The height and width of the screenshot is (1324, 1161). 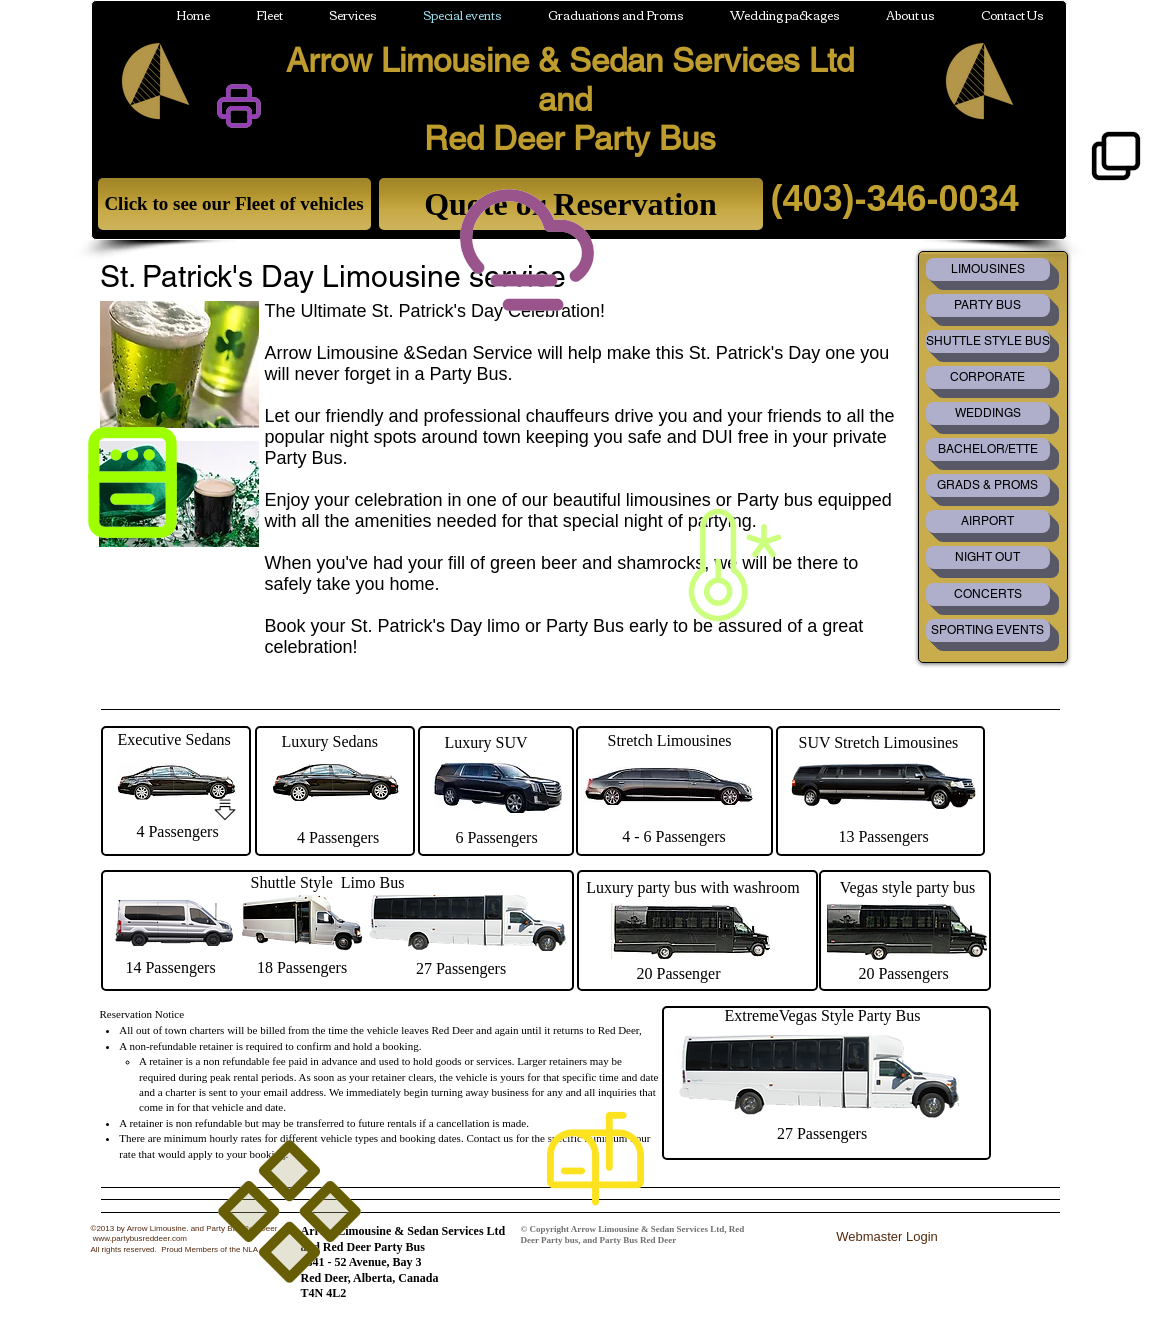 I want to click on access cooking or kitchen appliances, so click(x=132, y=482).